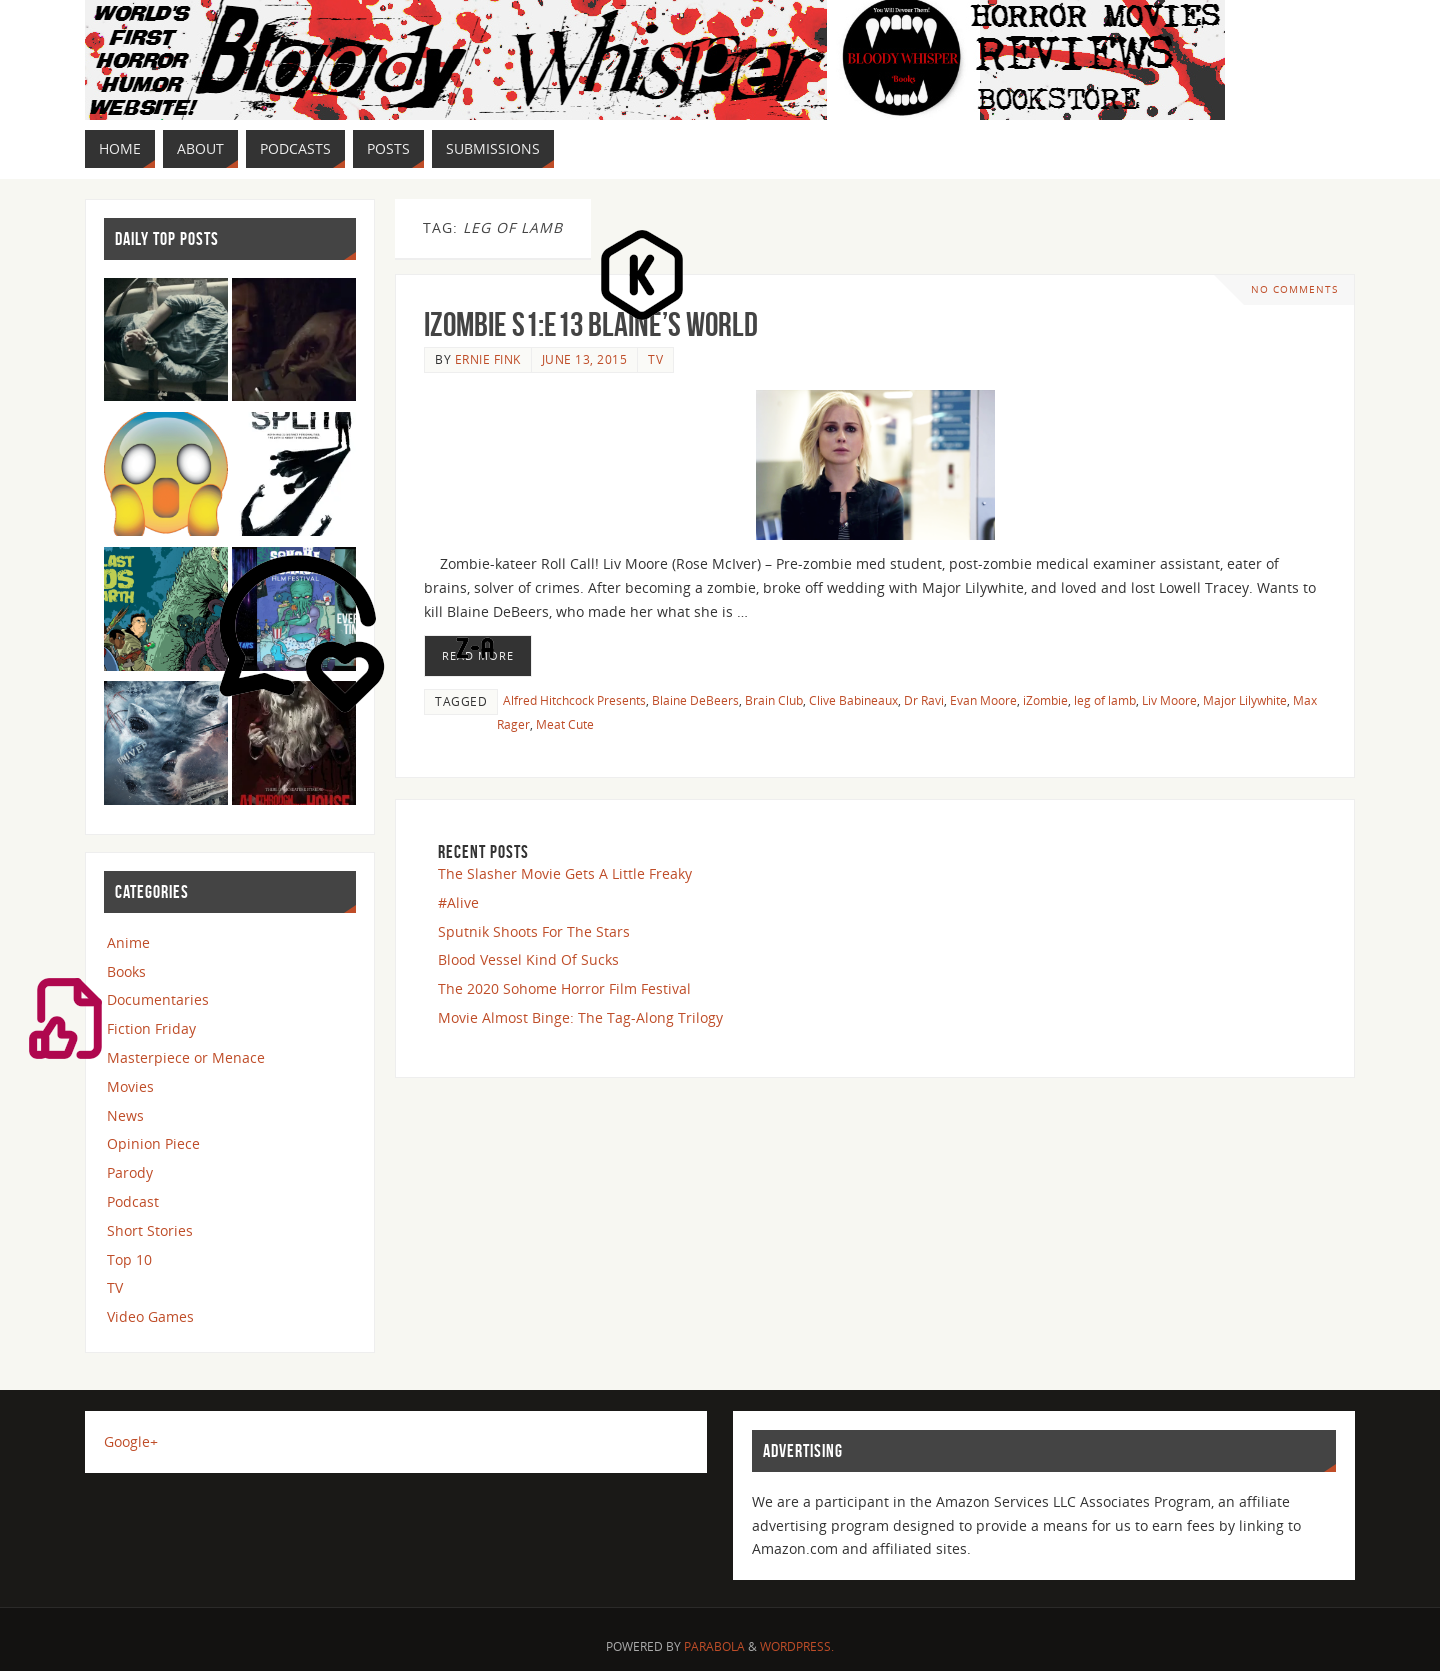  What do you see at coordinates (642, 275) in the screenshot?
I see `indicates a keyboard shortcut or hotkey` at bounding box center [642, 275].